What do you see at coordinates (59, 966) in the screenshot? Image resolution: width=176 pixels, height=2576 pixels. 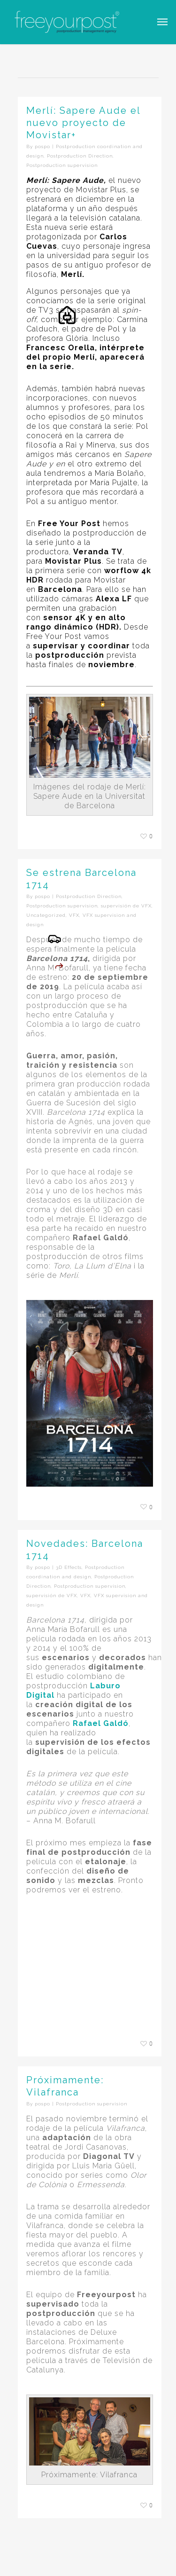 I see `forward a message or email` at bounding box center [59, 966].